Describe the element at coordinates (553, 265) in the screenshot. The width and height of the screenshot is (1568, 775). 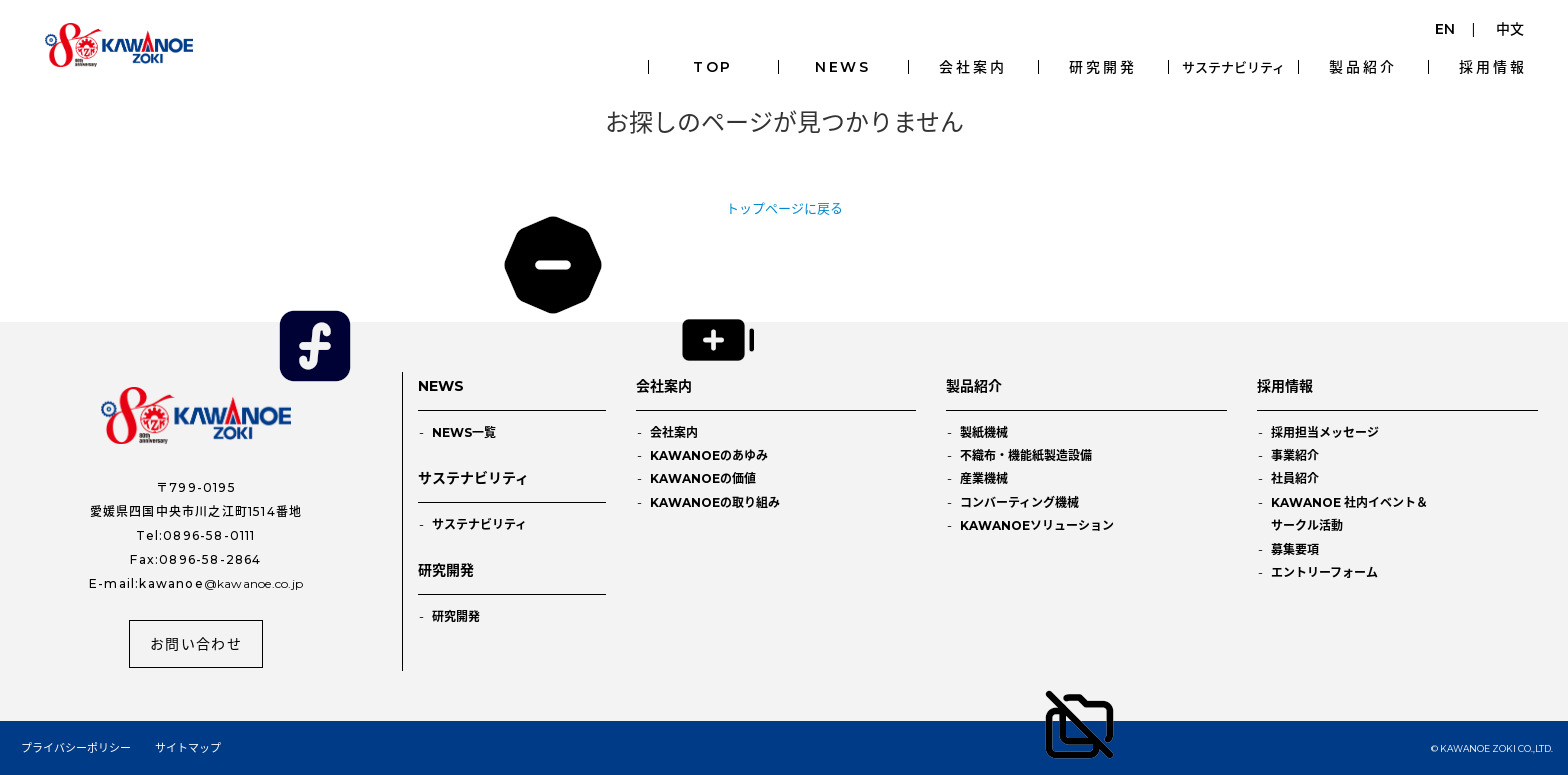
I see `remove or delete an item` at that location.